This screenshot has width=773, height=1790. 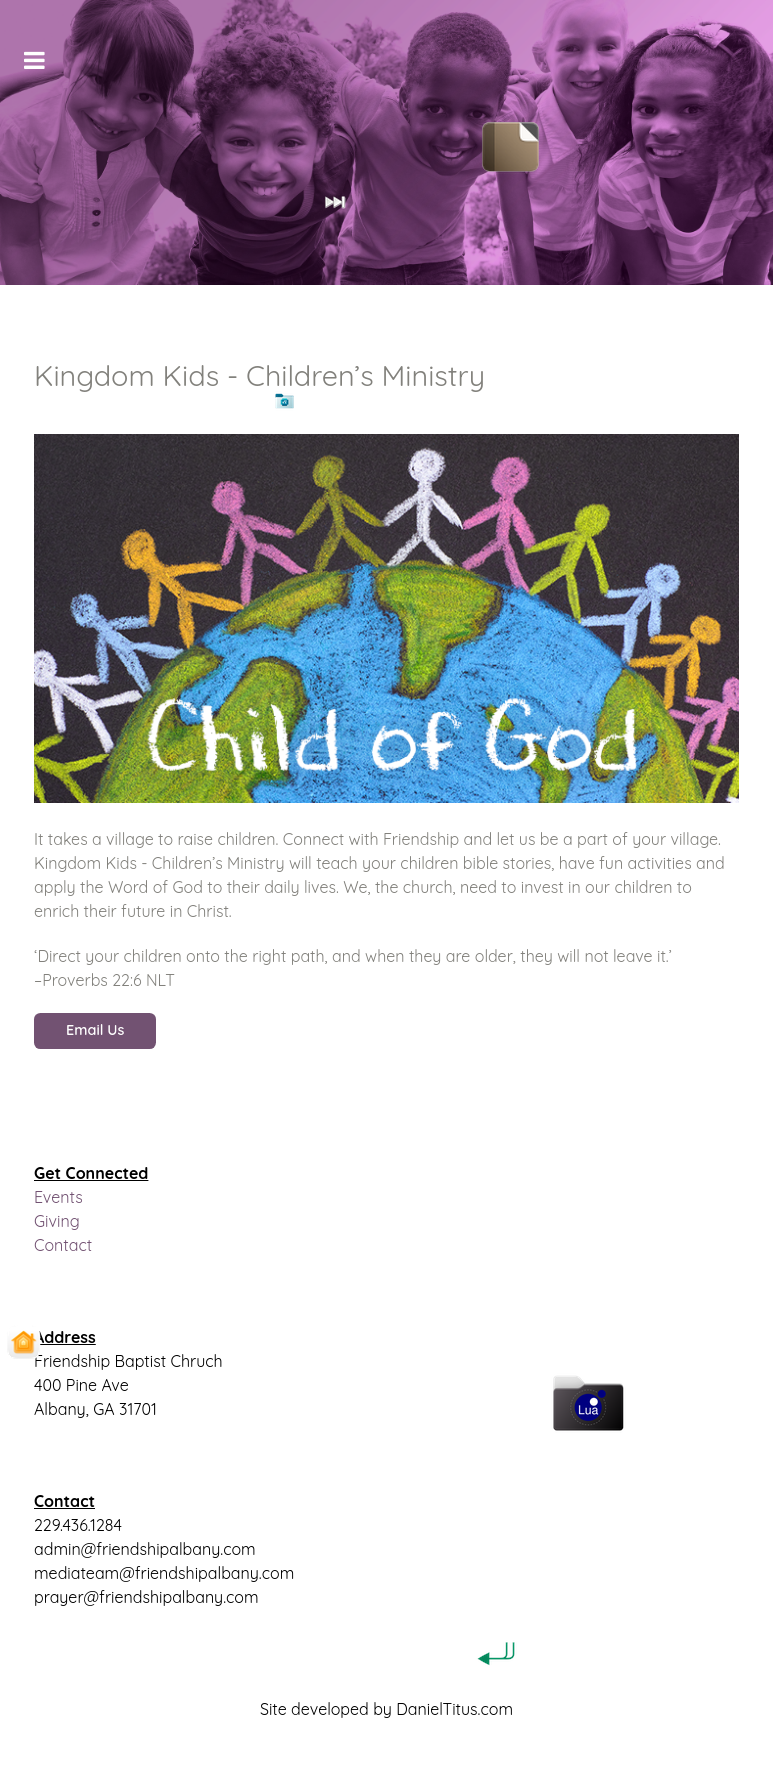 I want to click on reply to all recipients of an email, so click(x=495, y=1653).